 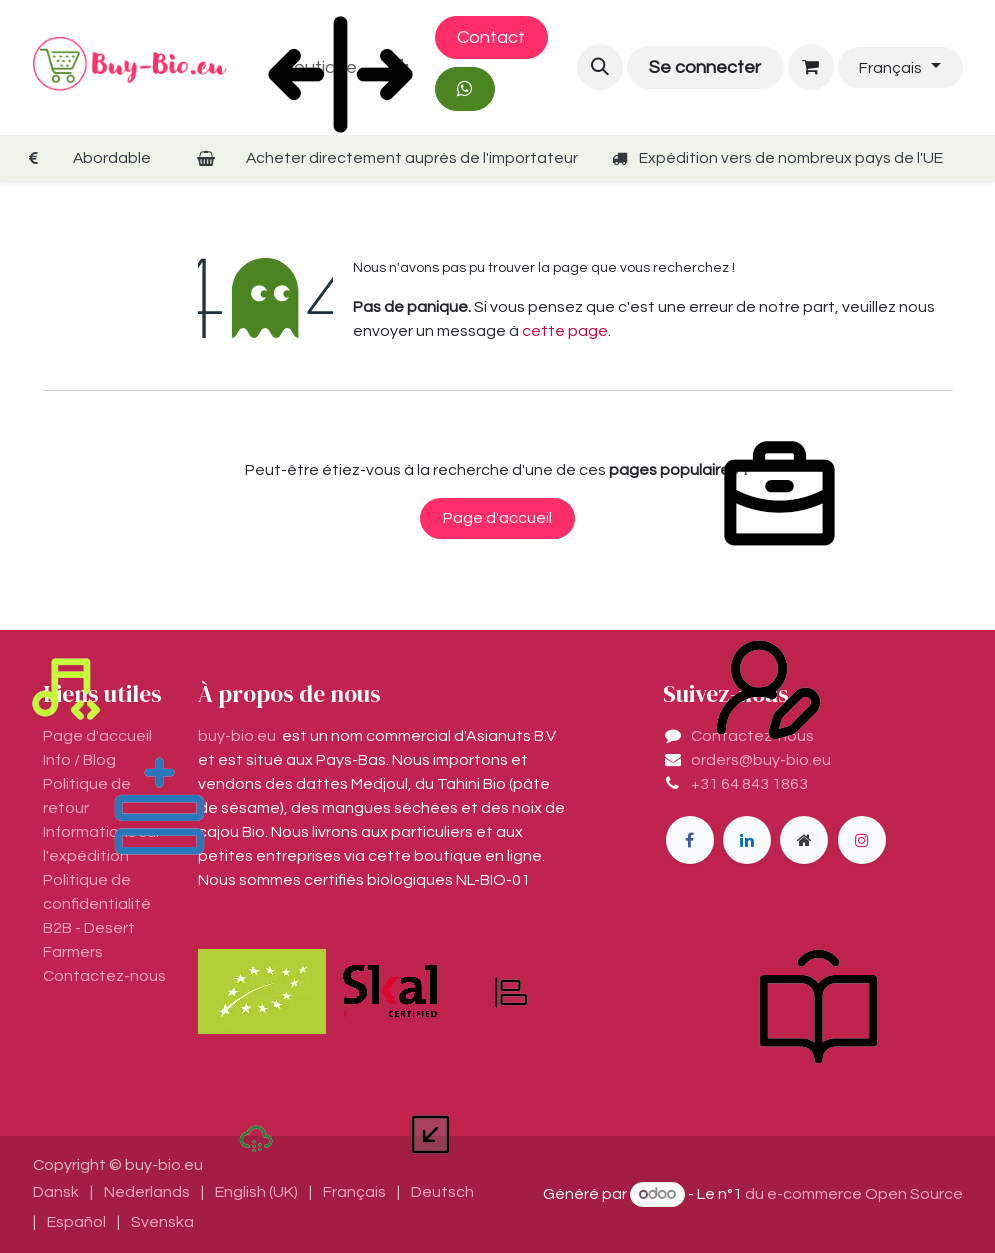 What do you see at coordinates (64, 687) in the screenshot?
I see `access music coding or audio development tools` at bounding box center [64, 687].